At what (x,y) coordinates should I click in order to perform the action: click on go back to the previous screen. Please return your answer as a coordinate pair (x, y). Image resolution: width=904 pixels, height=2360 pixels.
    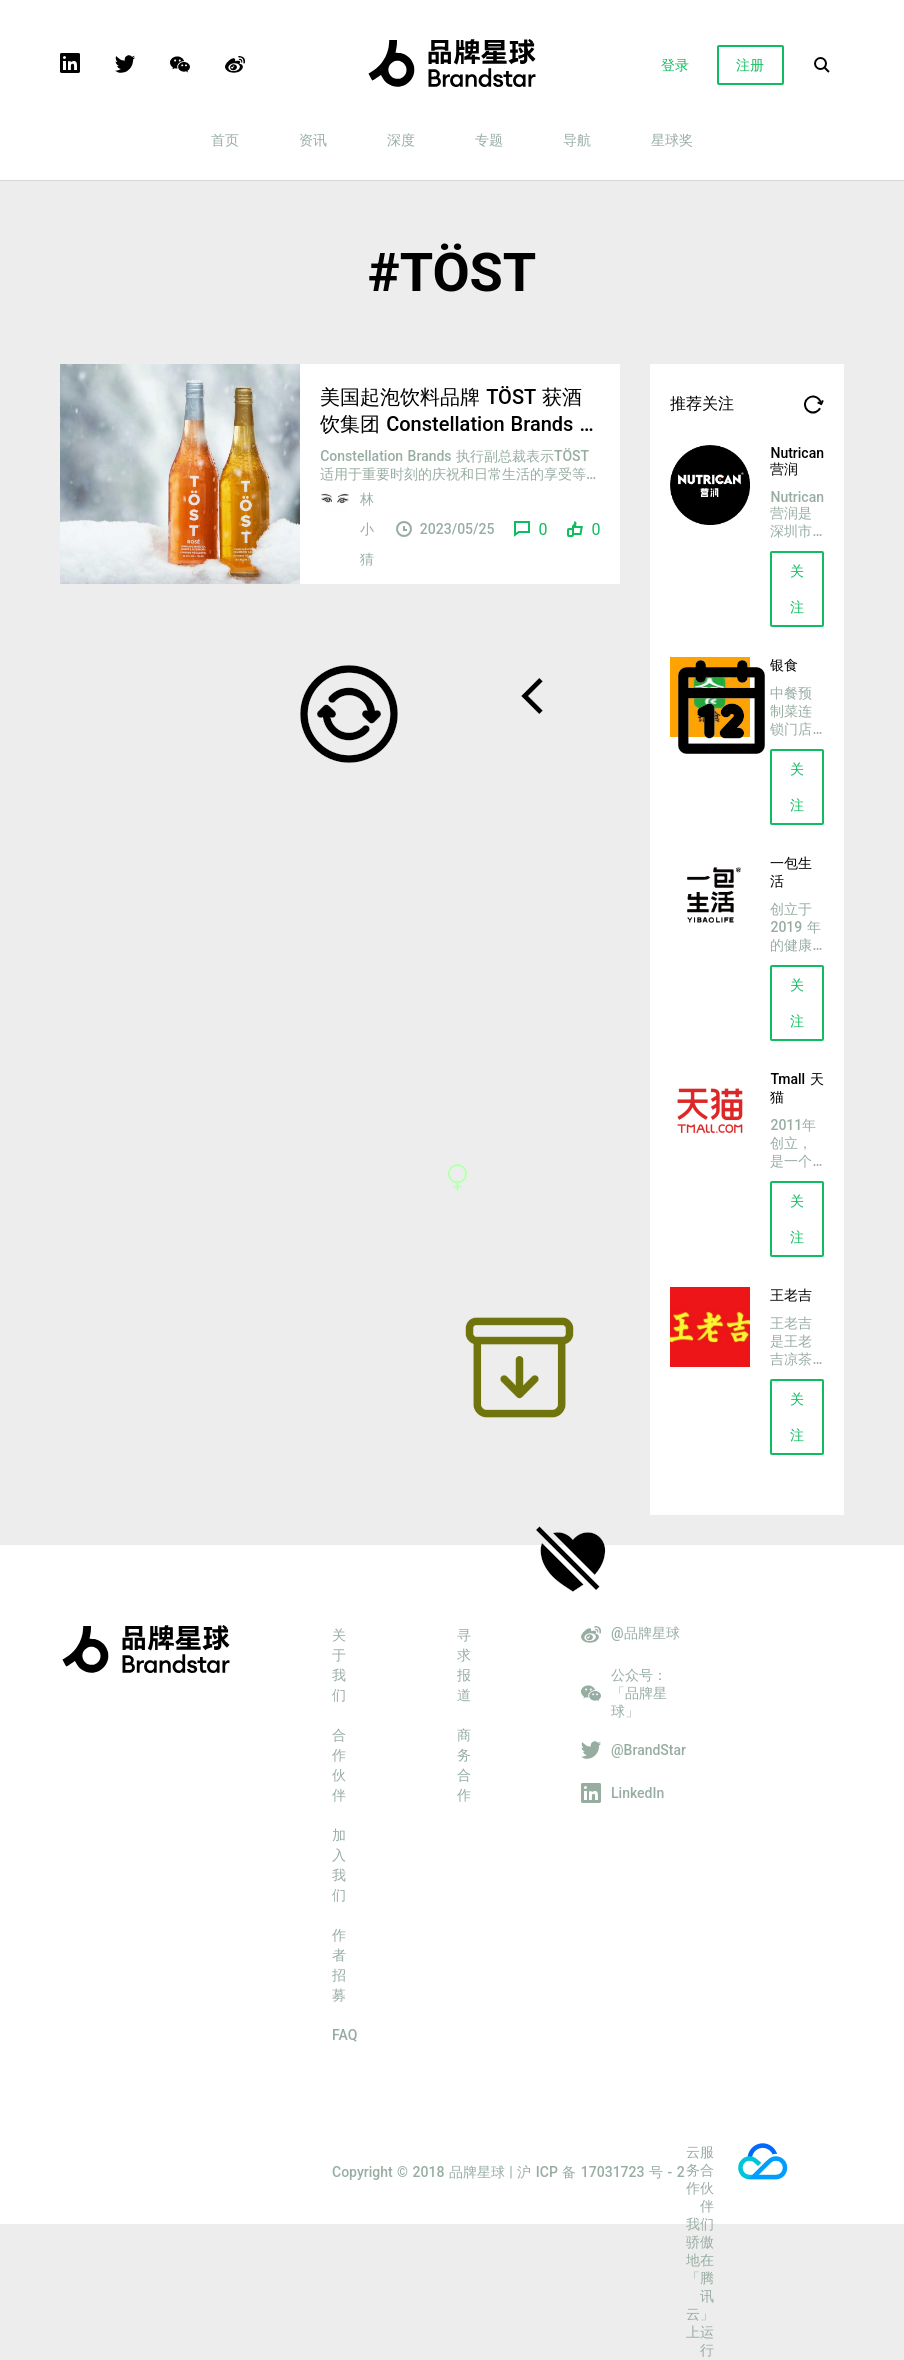
    Looking at the image, I should click on (532, 696).